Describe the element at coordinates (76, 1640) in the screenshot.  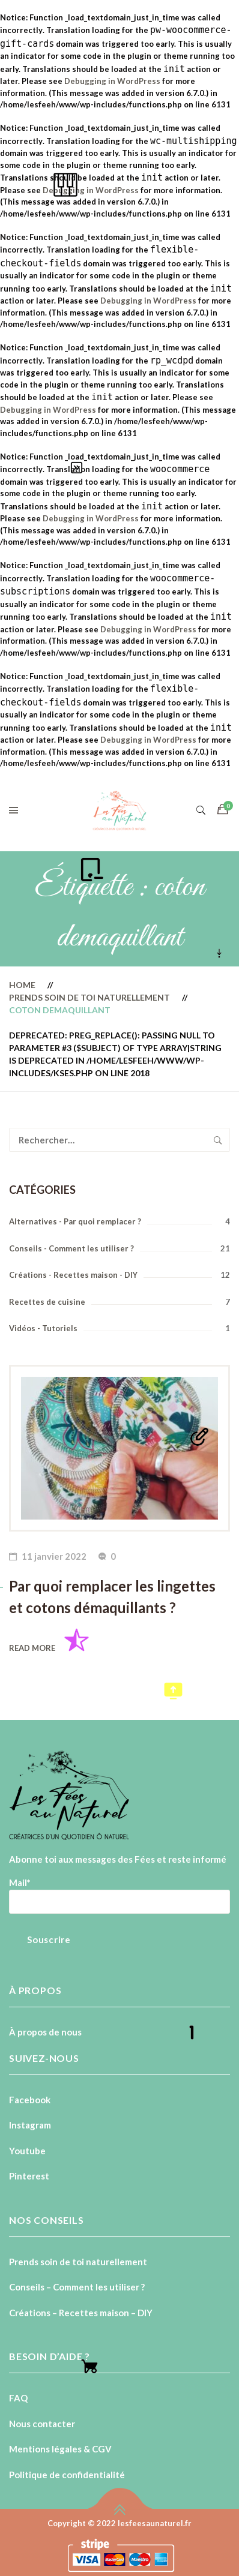
I see `indicates a partial or half-star rating` at that location.